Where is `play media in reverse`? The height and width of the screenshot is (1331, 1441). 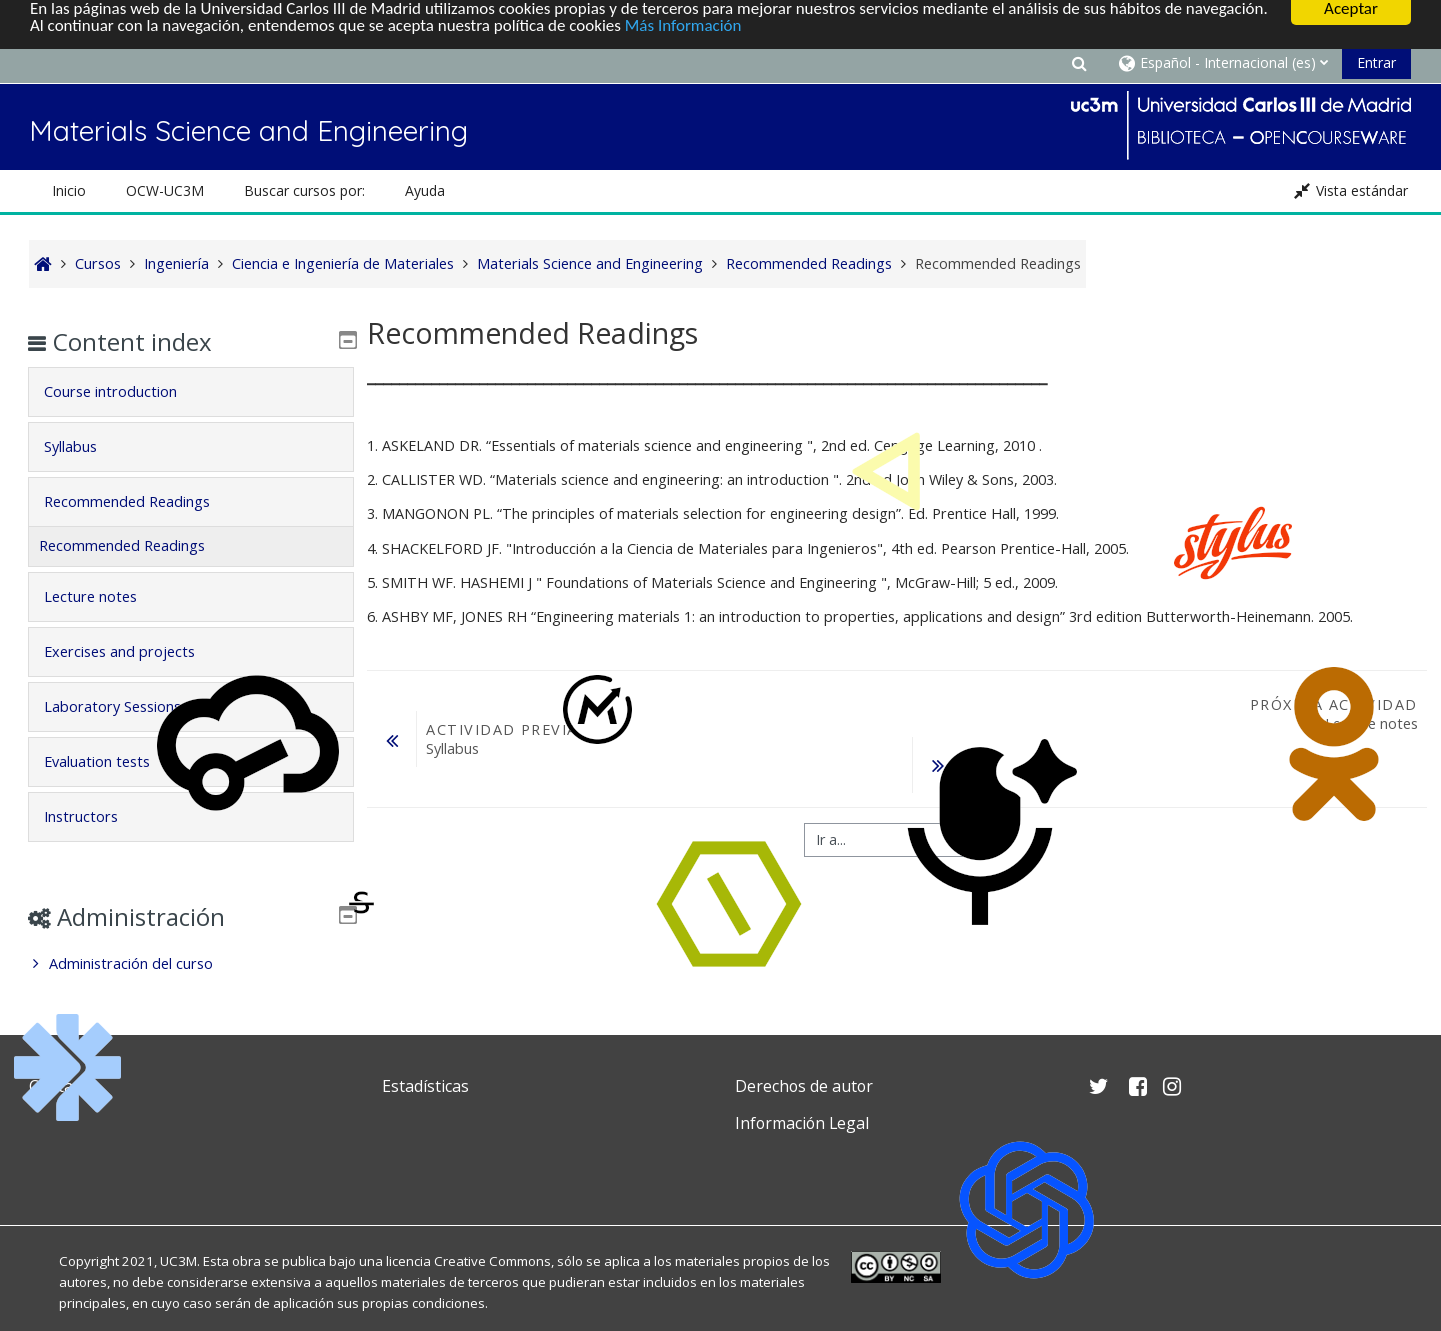 play media in reverse is located at coordinates (890, 471).